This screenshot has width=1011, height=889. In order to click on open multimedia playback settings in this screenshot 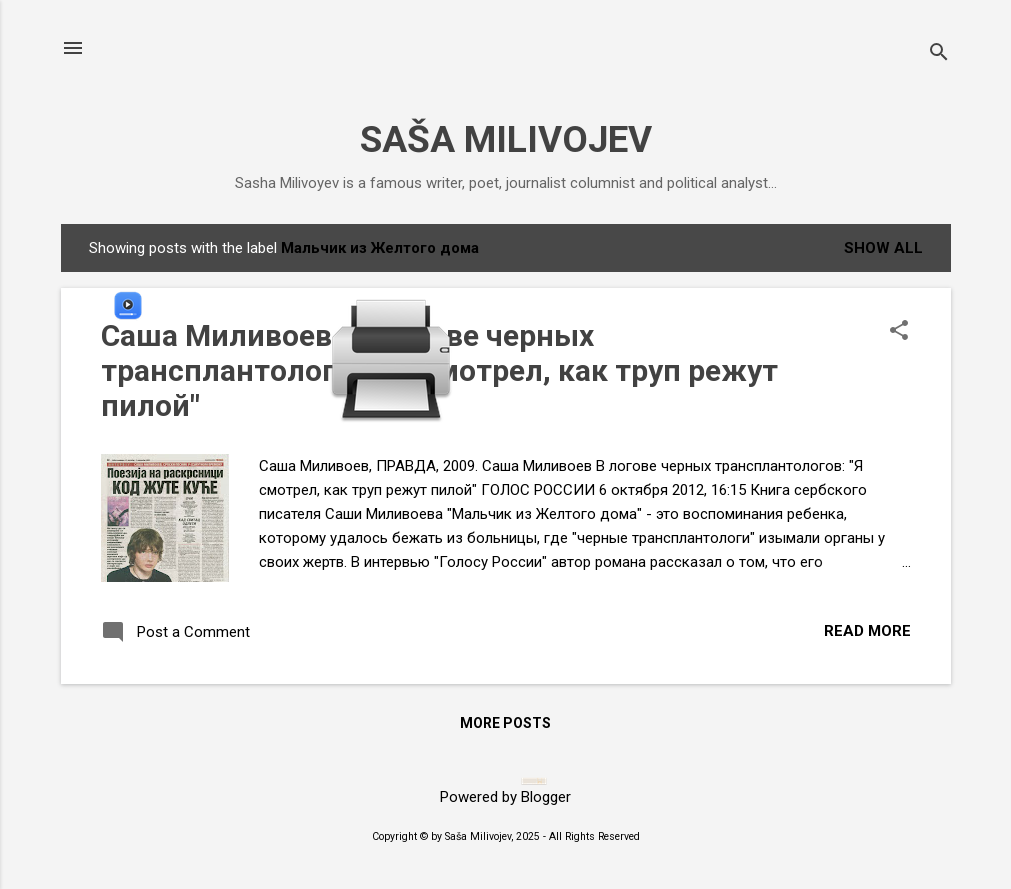, I will do `click(128, 306)`.